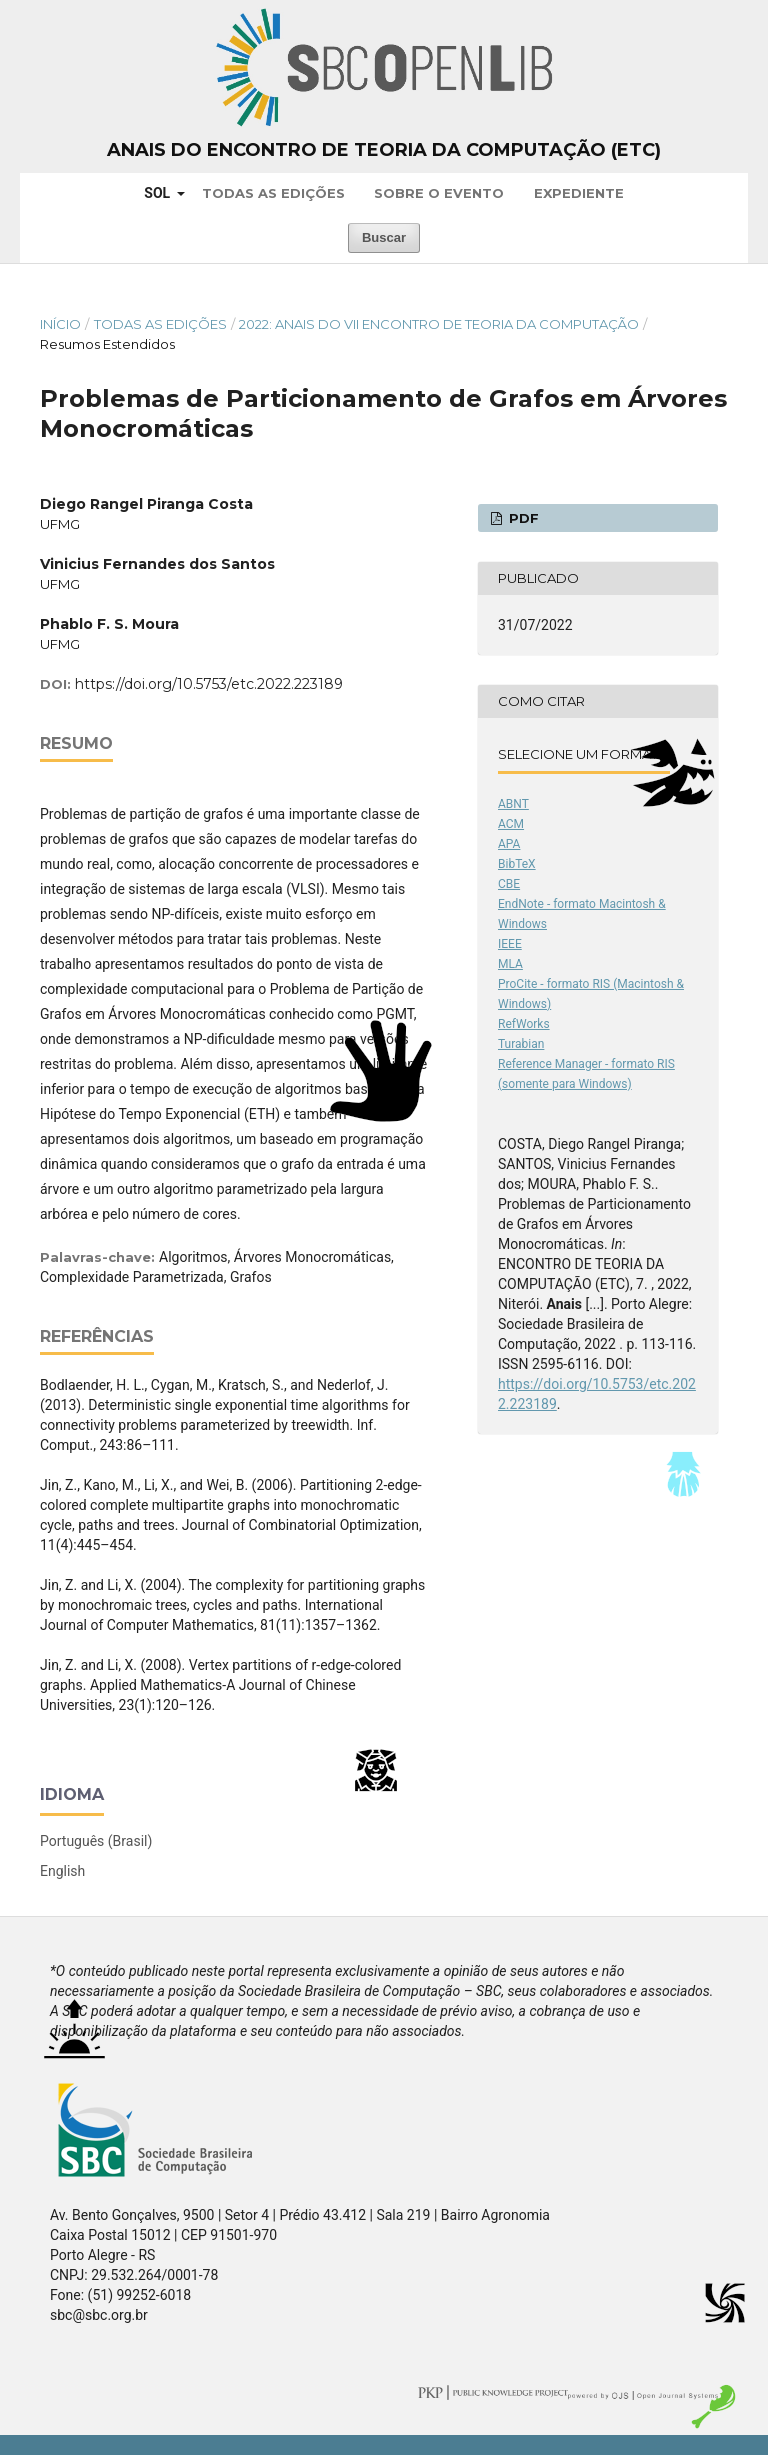  What do you see at coordinates (683, 1474) in the screenshot?
I see `indicates horse or equine-related content` at bounding box center [683, 1474].